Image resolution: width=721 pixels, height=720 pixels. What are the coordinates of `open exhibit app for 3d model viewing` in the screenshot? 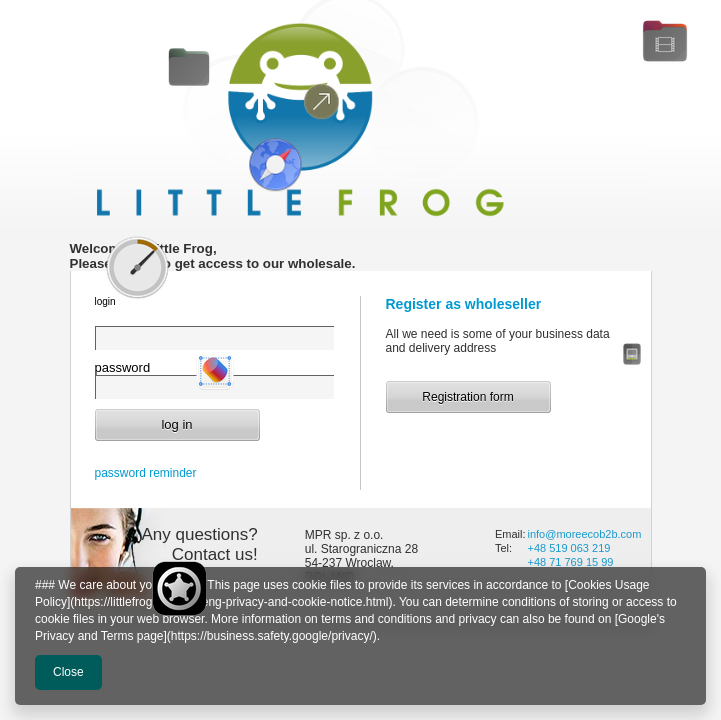 It's located at (215, 371).